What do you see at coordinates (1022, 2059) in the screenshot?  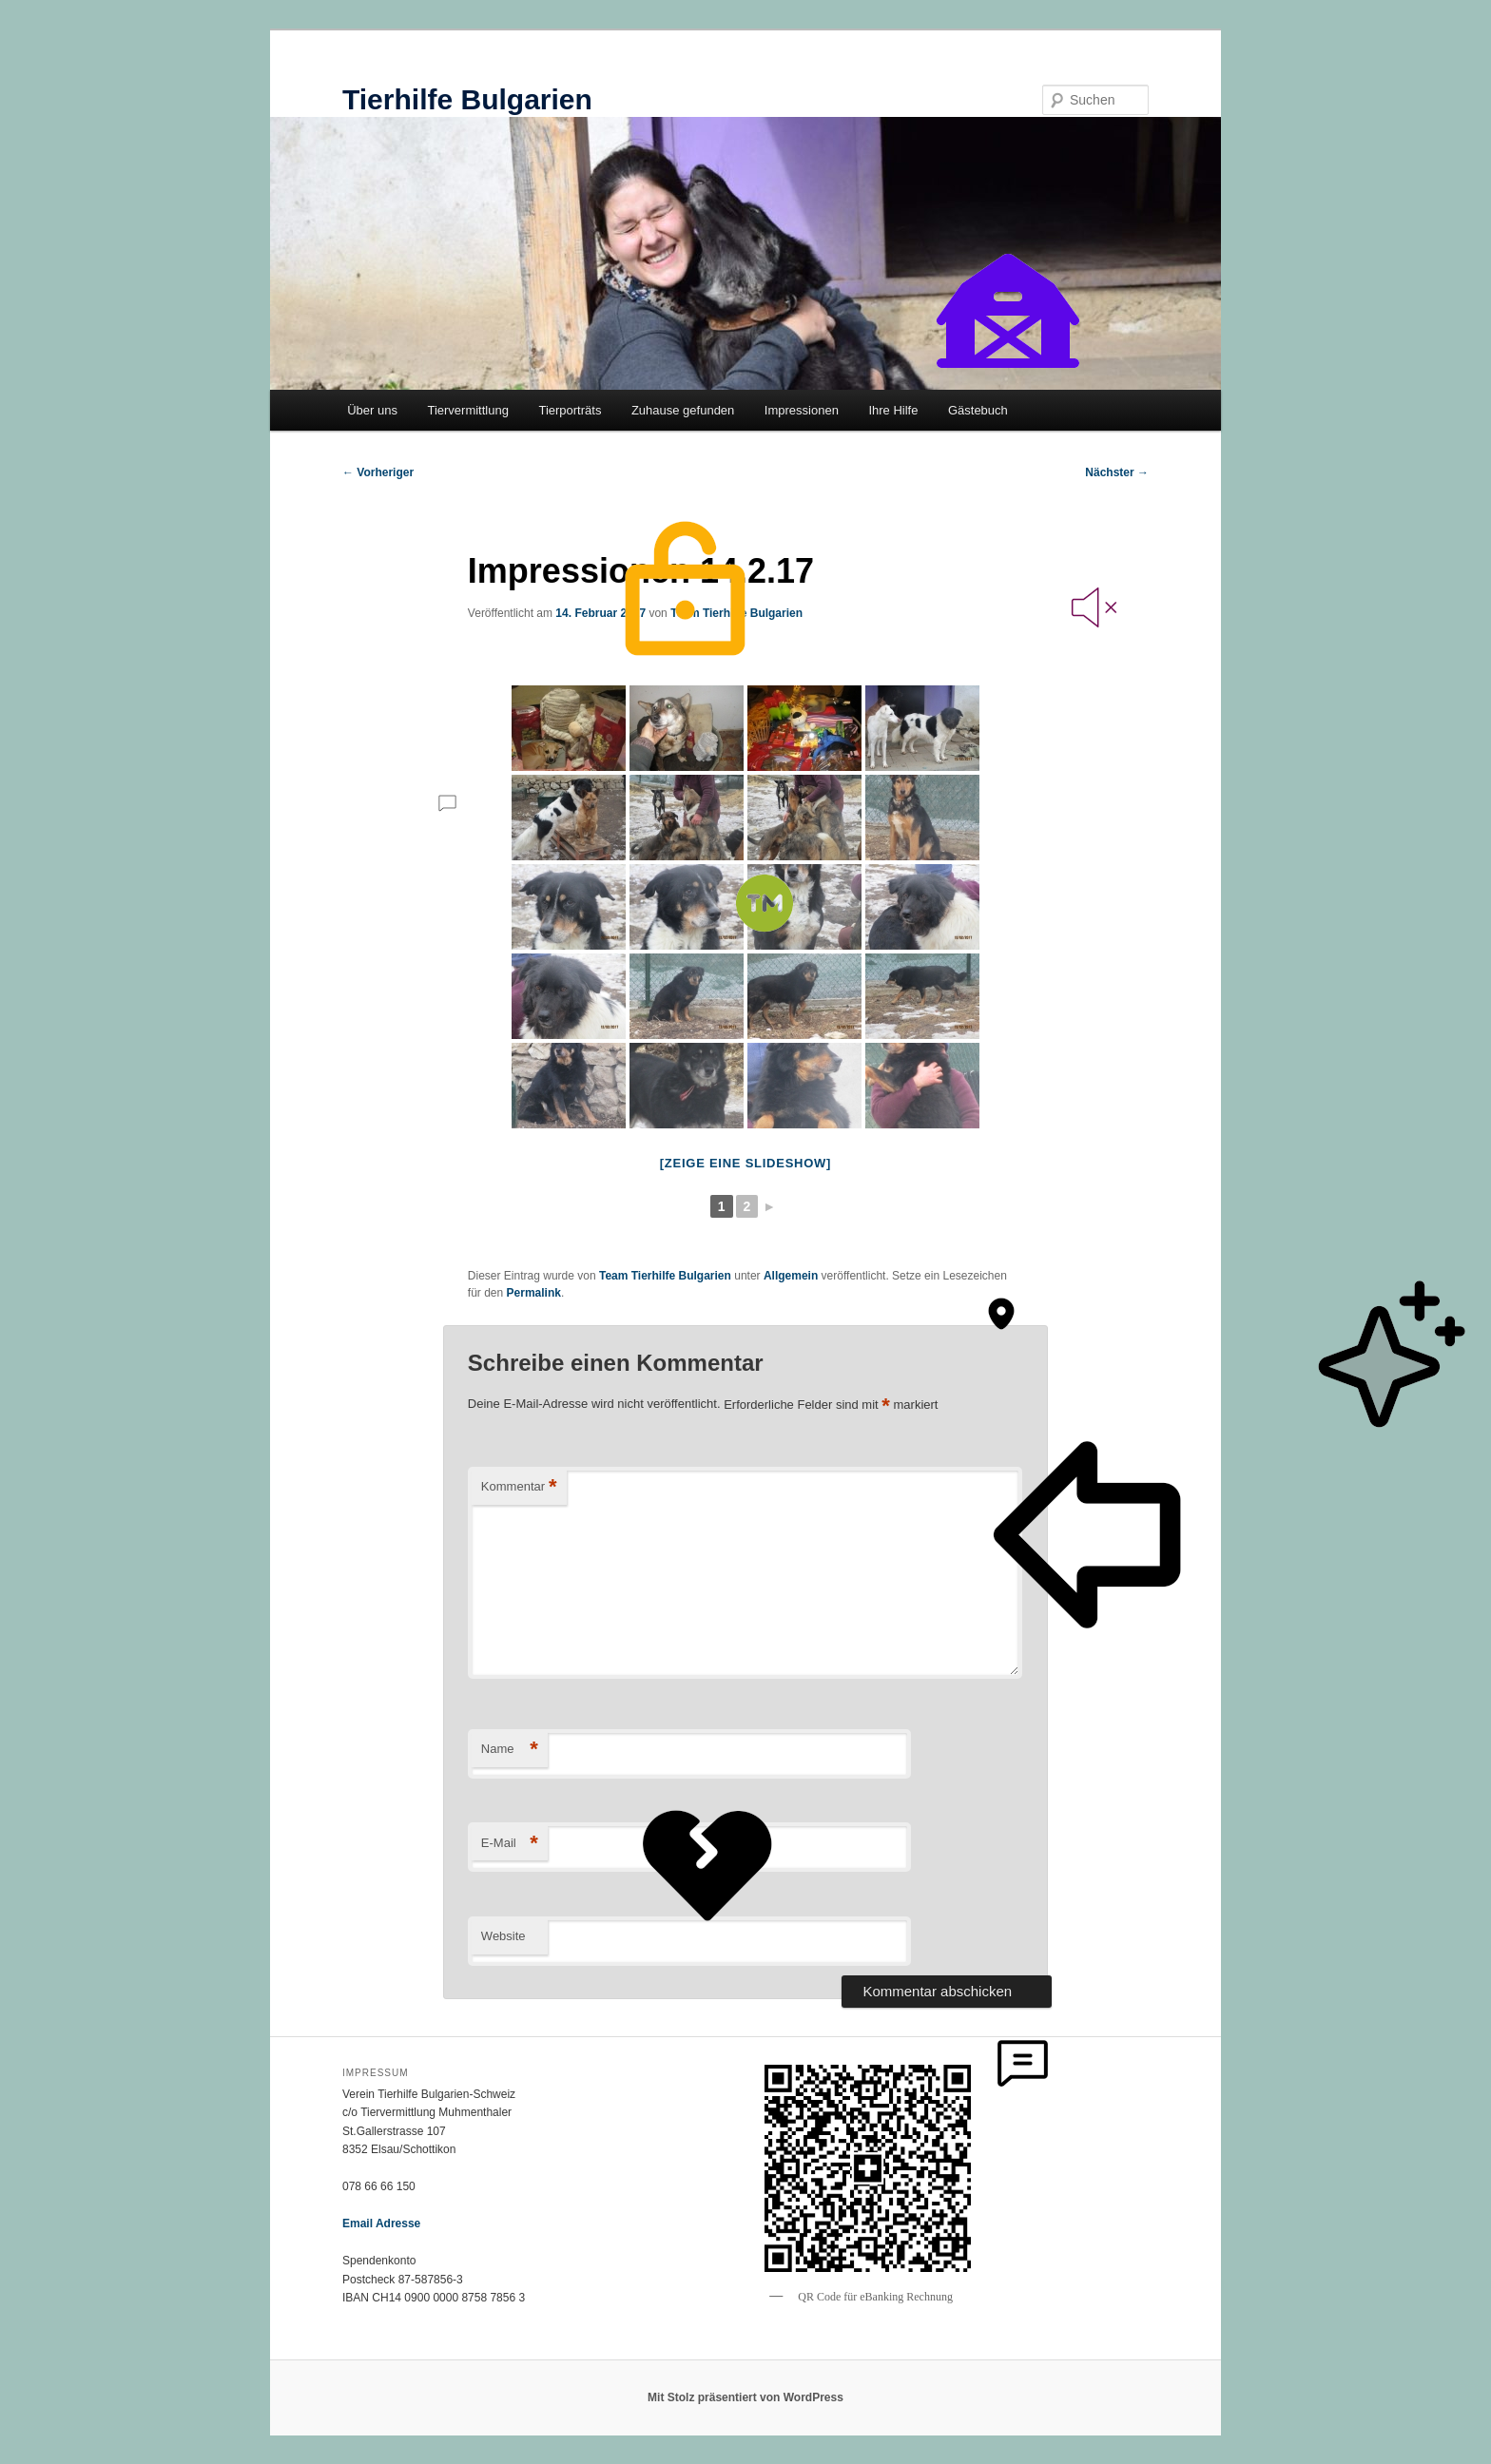 I see `open a chat or messaging feature` at bounding box center [1022, 2059].